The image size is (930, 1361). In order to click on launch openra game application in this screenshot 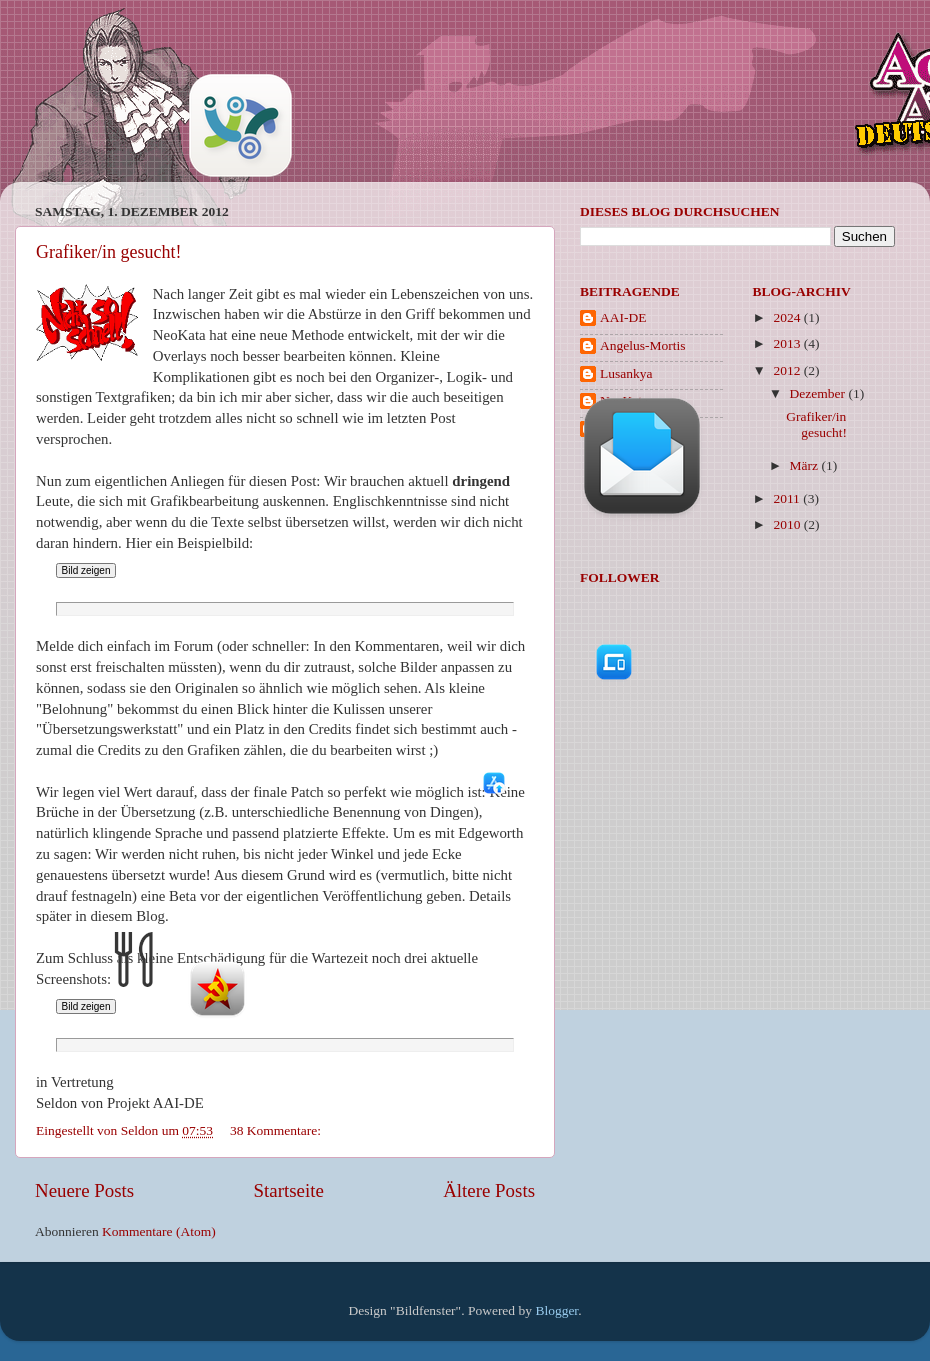, I will do `click(217, 988)`.